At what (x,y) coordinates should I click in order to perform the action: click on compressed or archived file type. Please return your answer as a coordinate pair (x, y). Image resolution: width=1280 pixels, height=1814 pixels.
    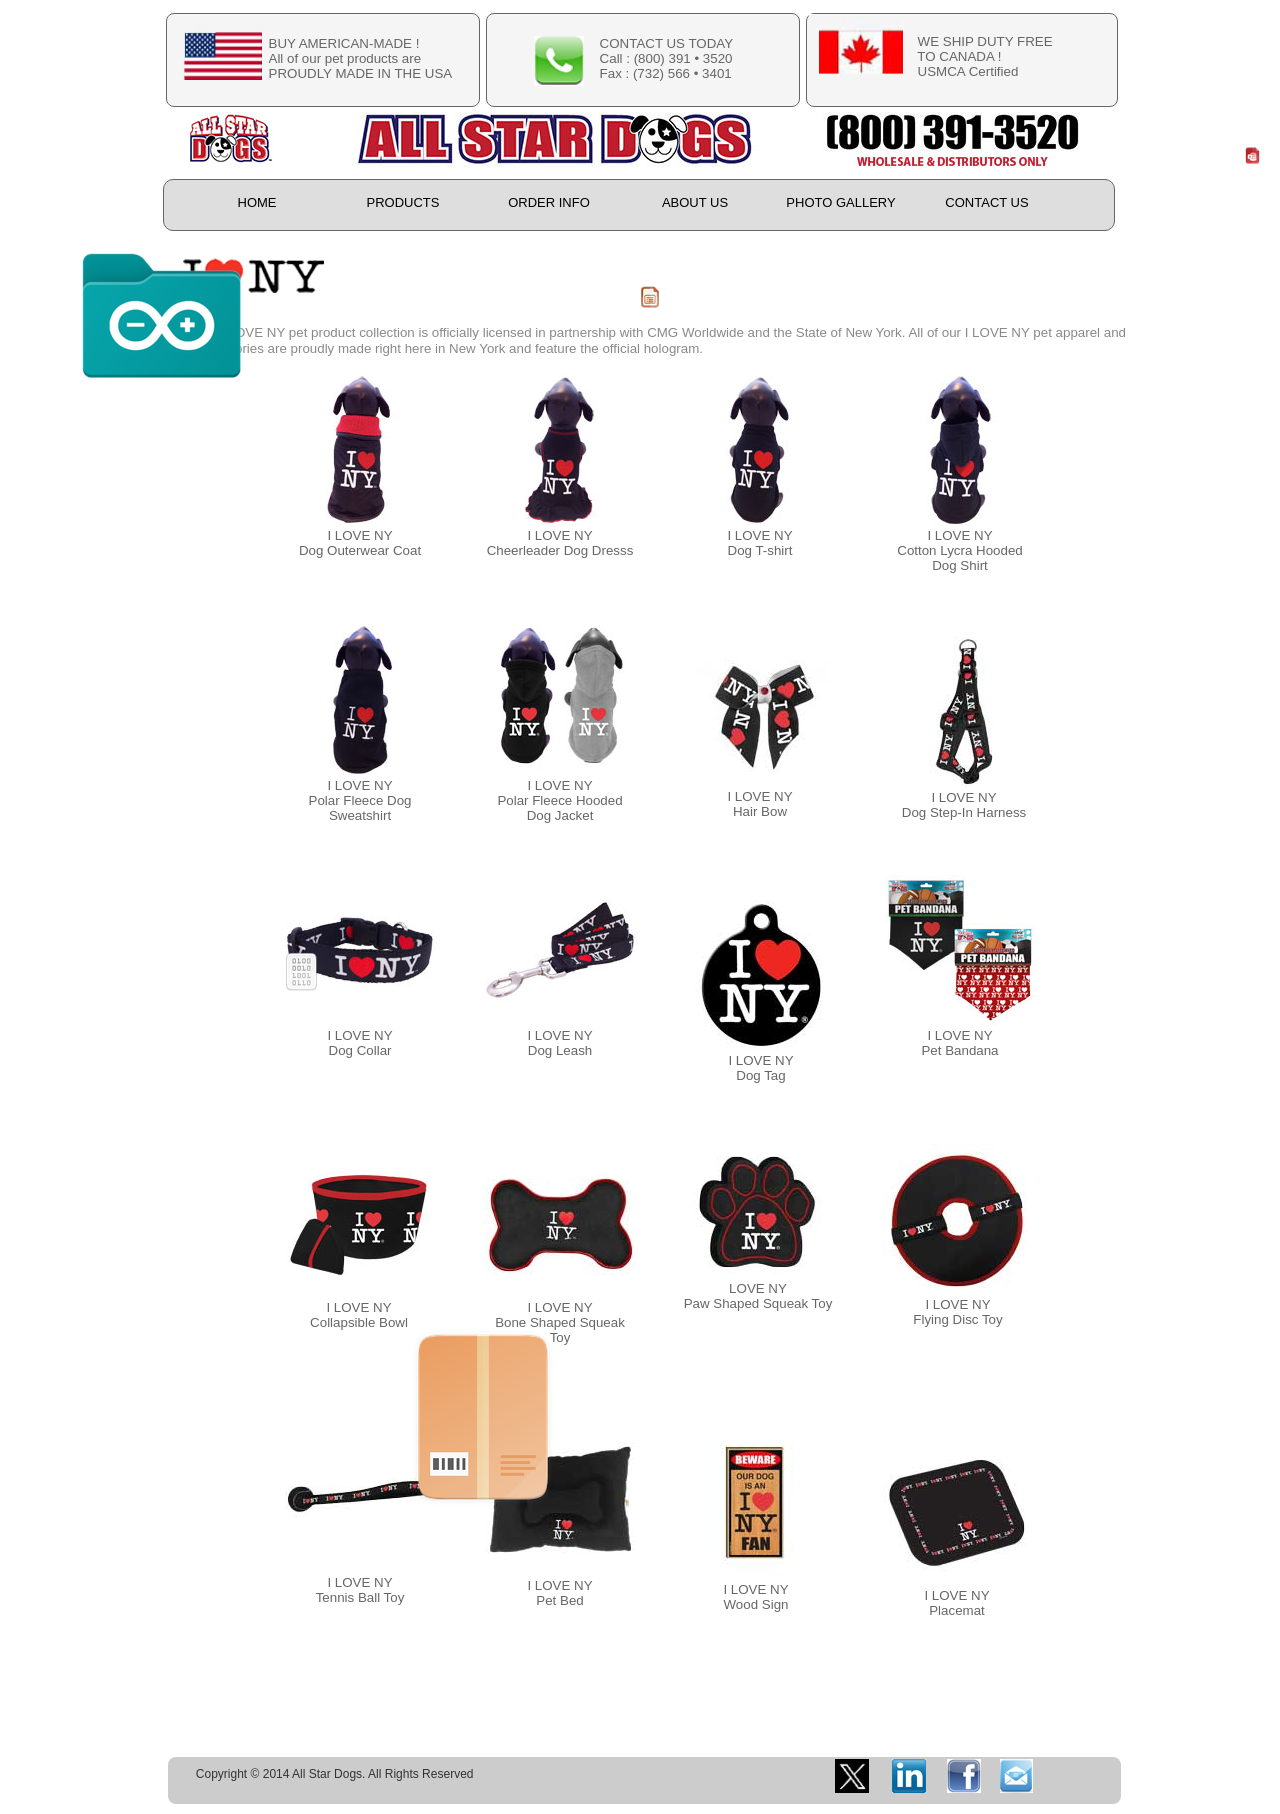
    Looking at the image, I should click on (483, 1417).